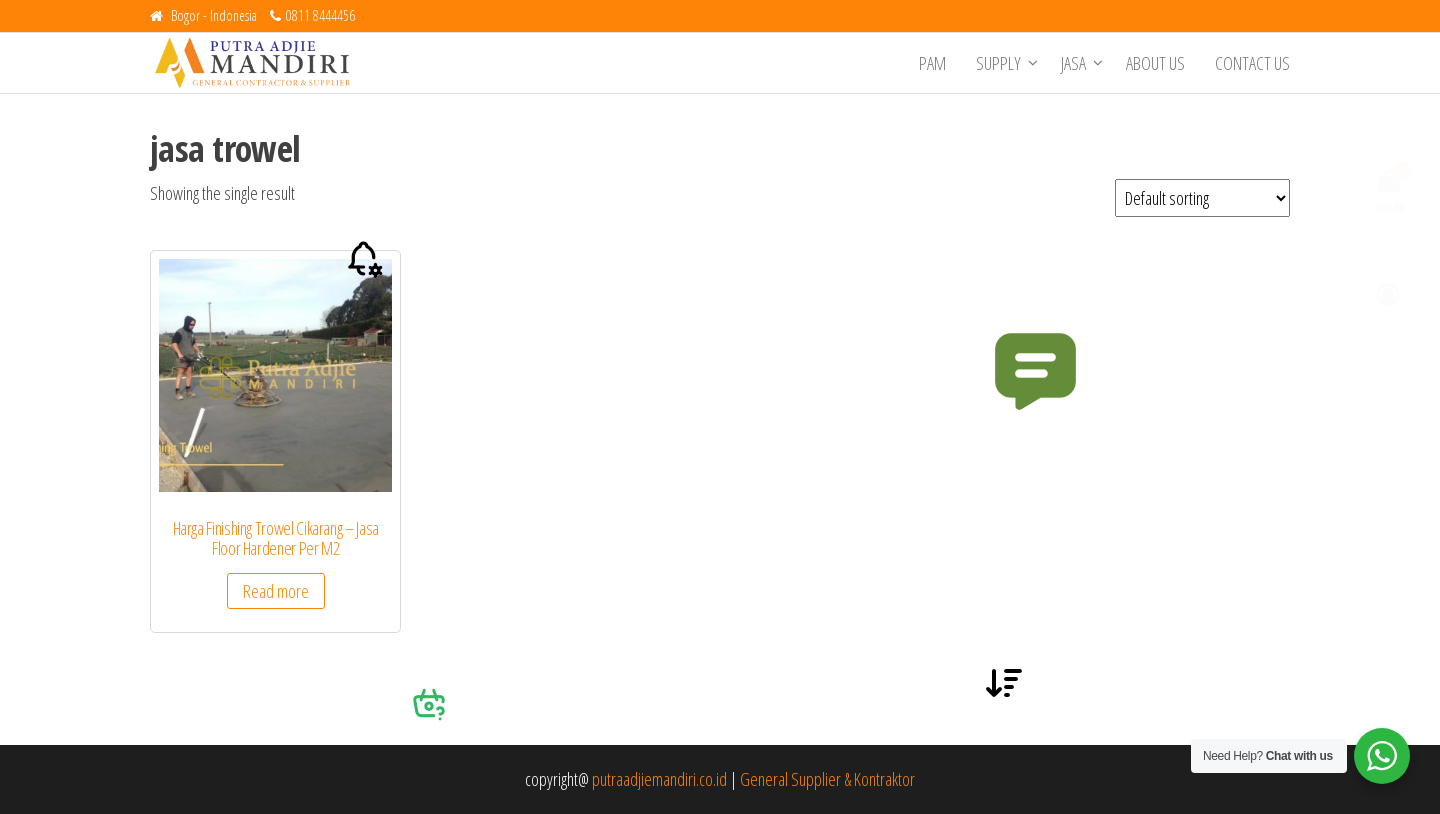  I want to click on sort items in ascending order, so click(1004, 683).